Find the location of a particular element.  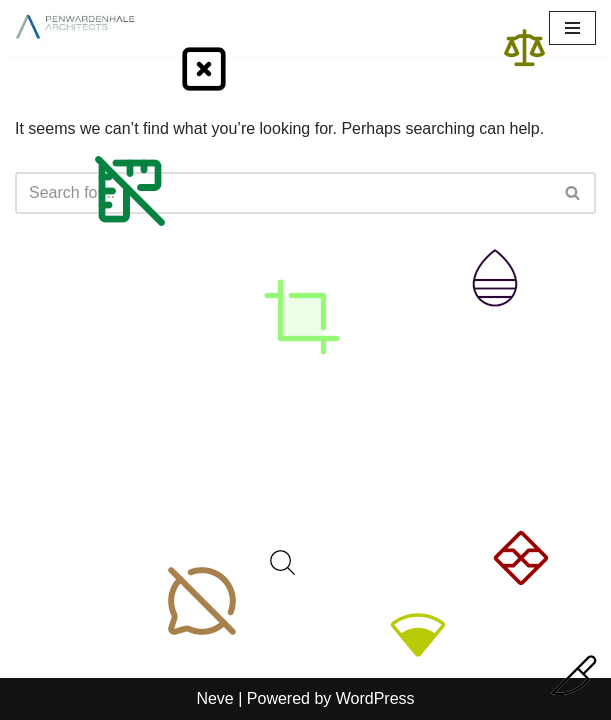

indicates partial fill level or liquid amount is located at coordinates (495, 280).